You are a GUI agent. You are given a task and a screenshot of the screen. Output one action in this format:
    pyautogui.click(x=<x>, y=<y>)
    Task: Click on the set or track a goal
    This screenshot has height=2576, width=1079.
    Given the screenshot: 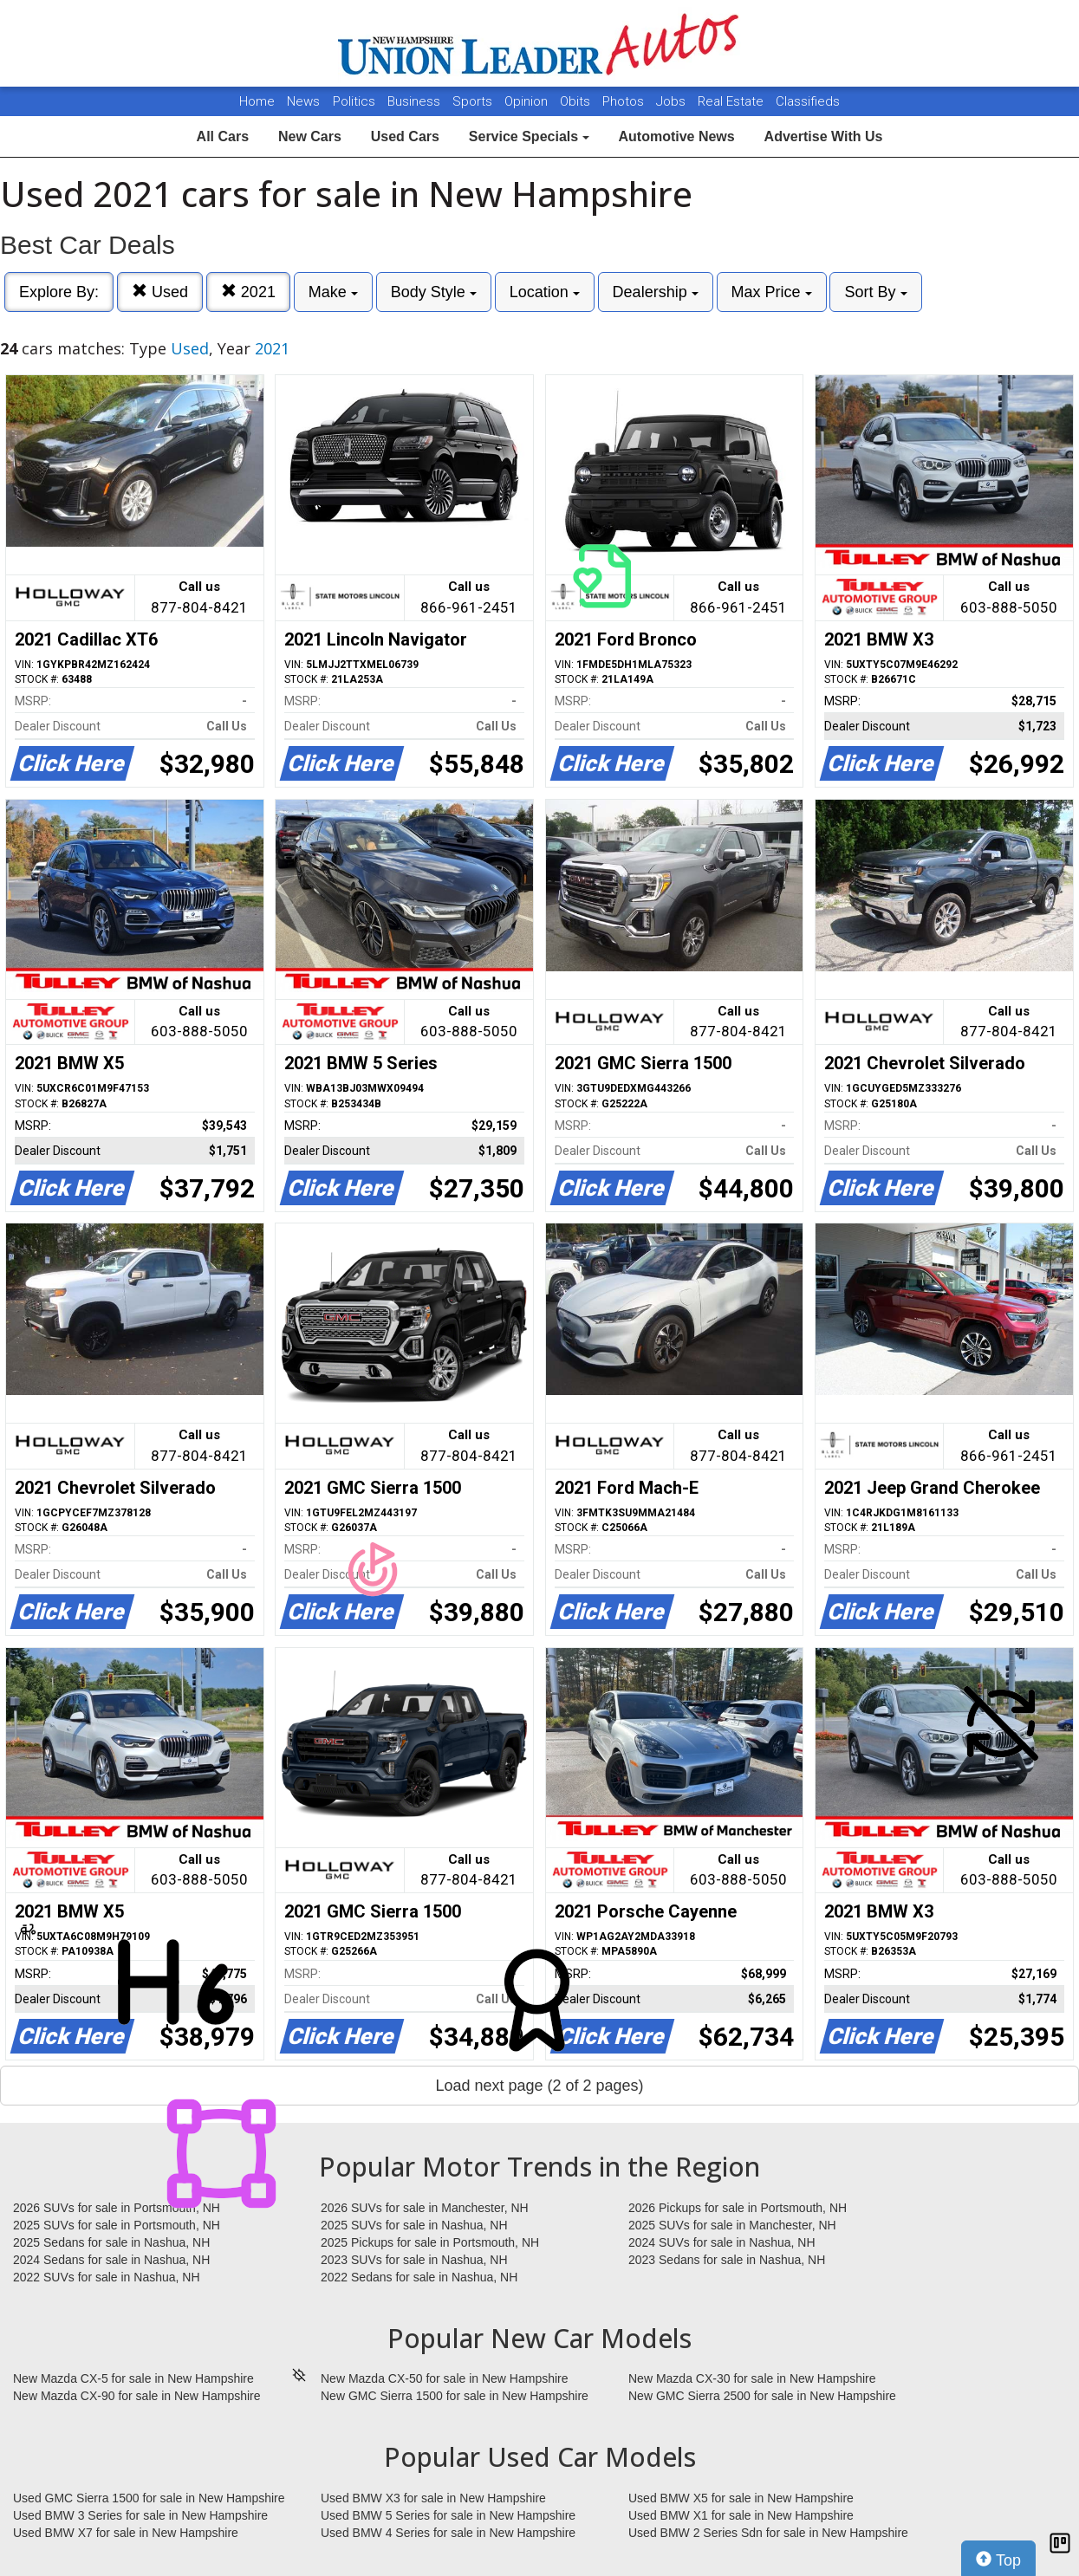 What is the action you would take?
    pyautogui.click(x=373, y=1569)
    